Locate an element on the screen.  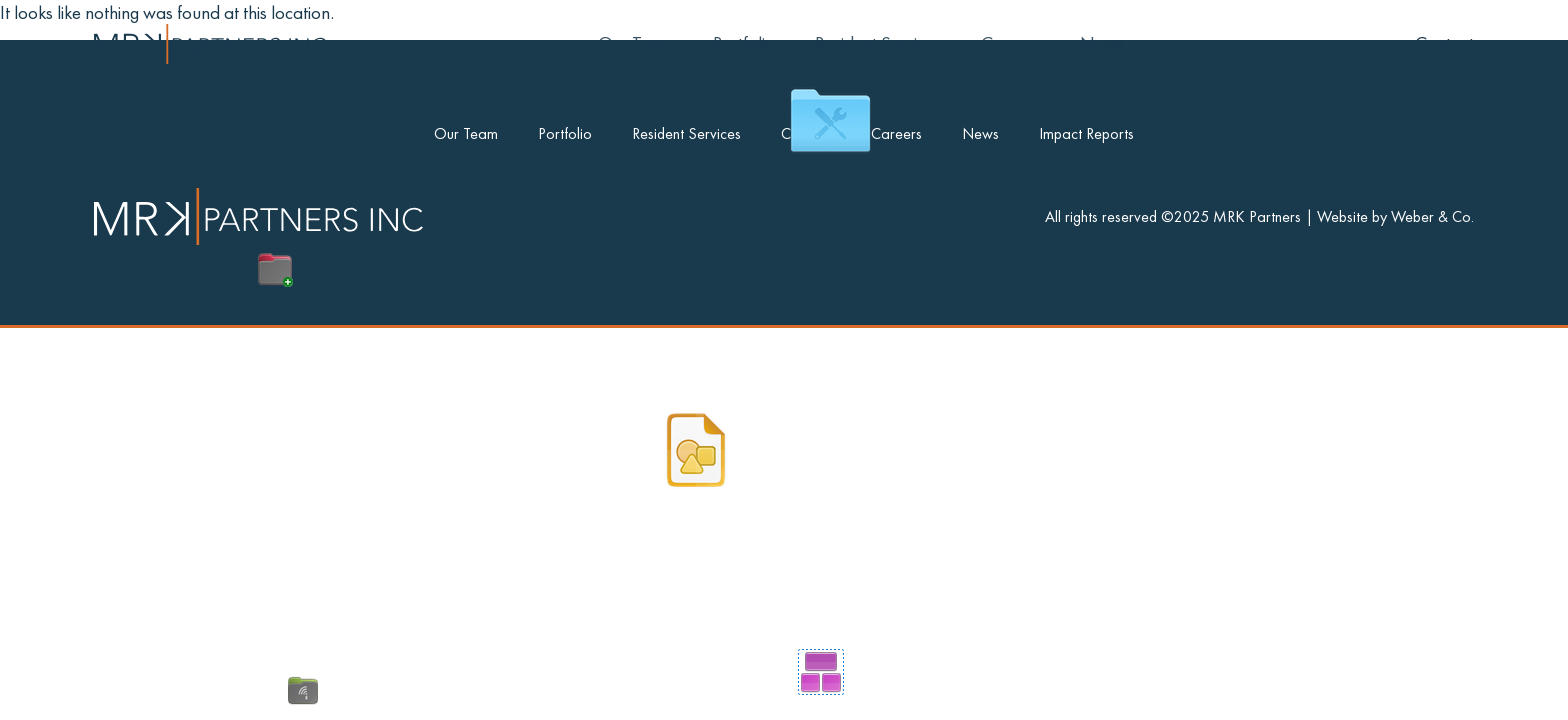
create a new folder is located at coordinates (275, 269).